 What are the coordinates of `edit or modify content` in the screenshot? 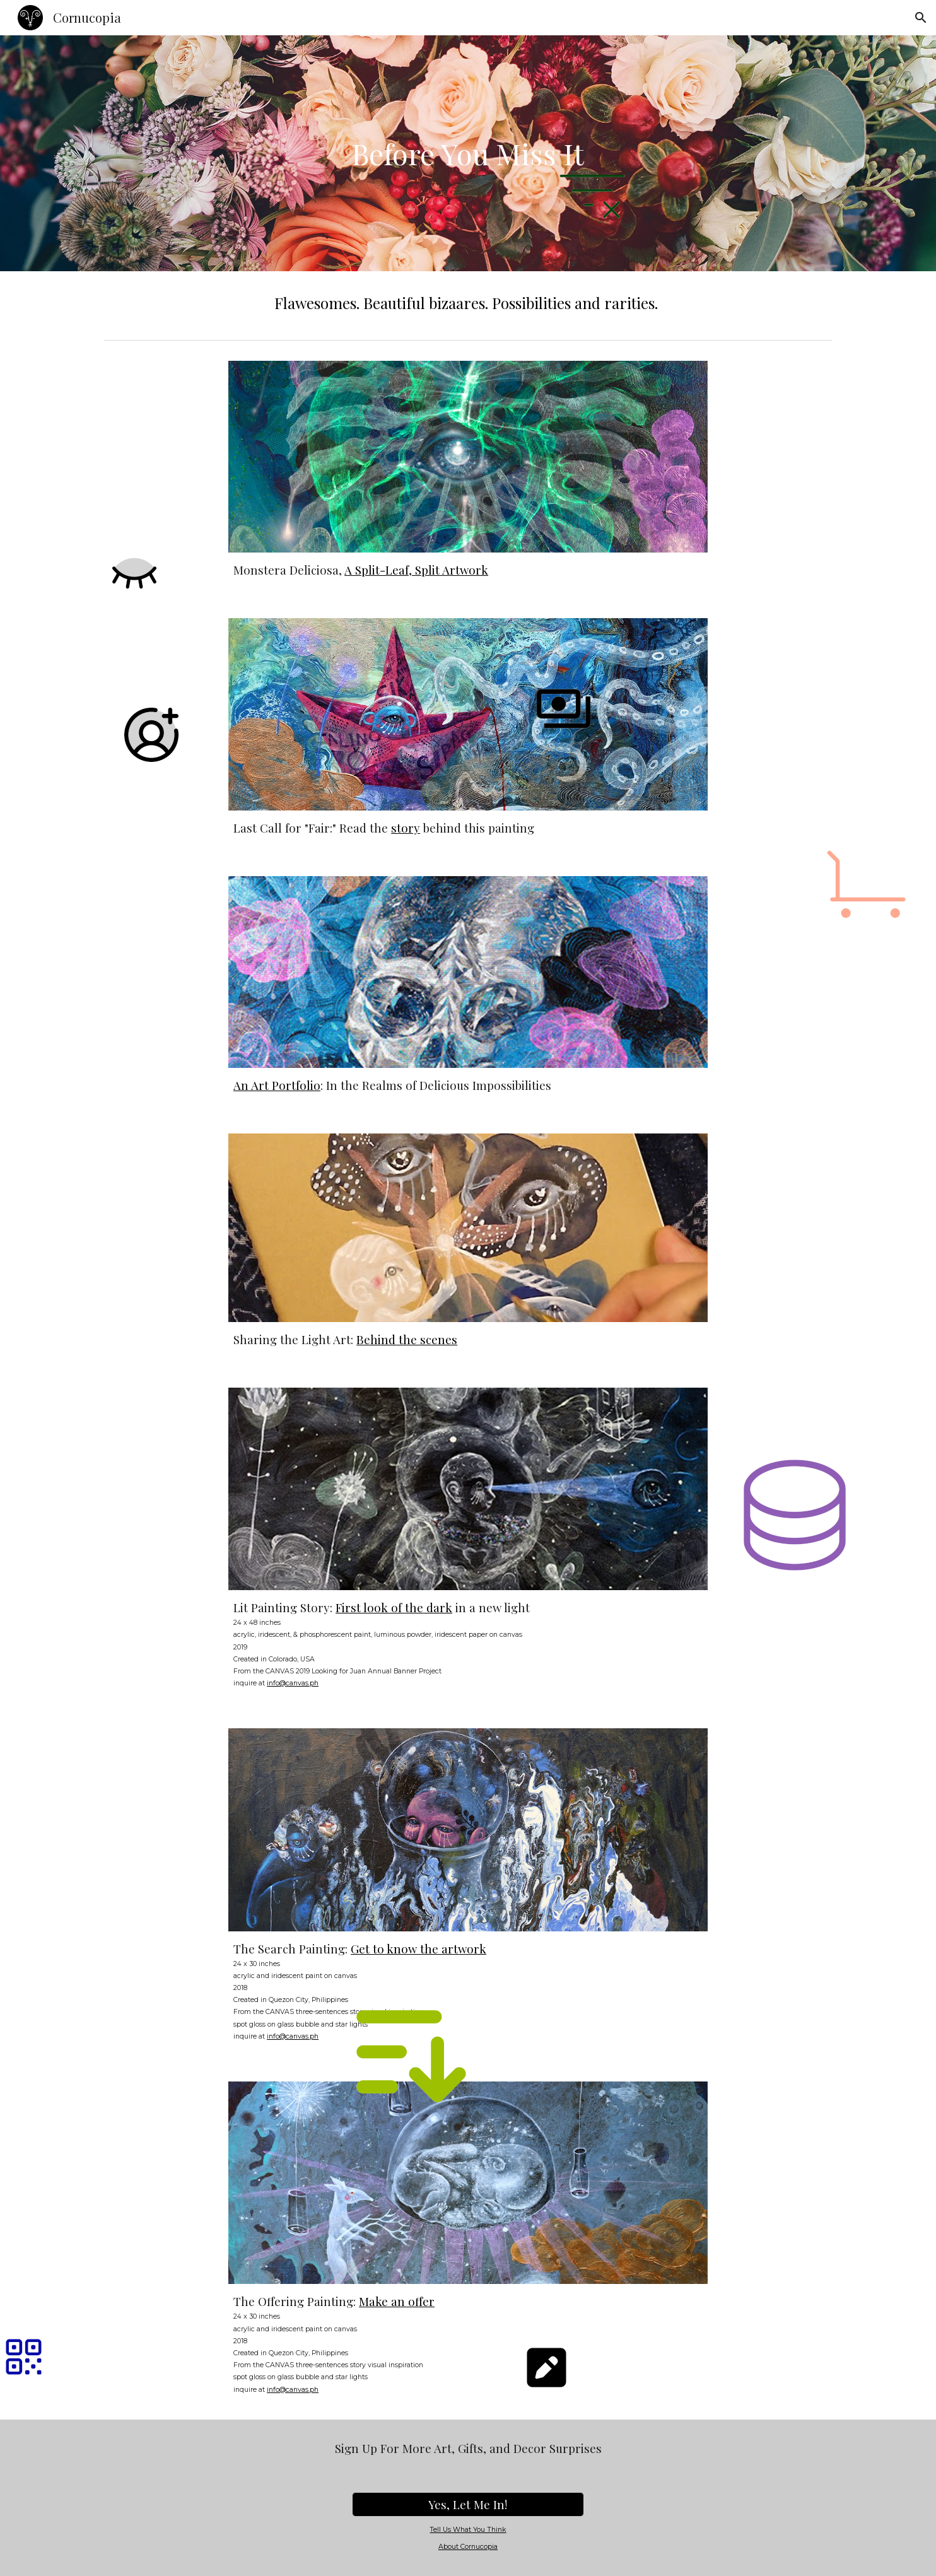 It's located at (546, 2367).